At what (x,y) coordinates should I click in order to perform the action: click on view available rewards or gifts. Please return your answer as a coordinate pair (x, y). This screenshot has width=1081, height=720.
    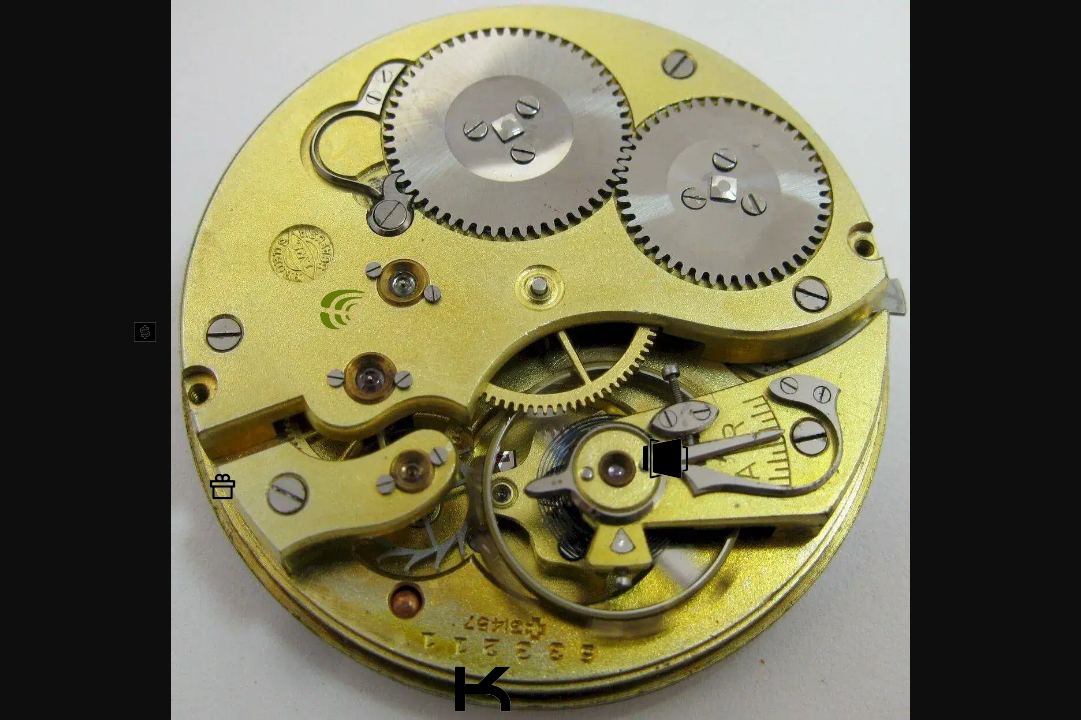
    Looking at the image, I should click on (222, 486).